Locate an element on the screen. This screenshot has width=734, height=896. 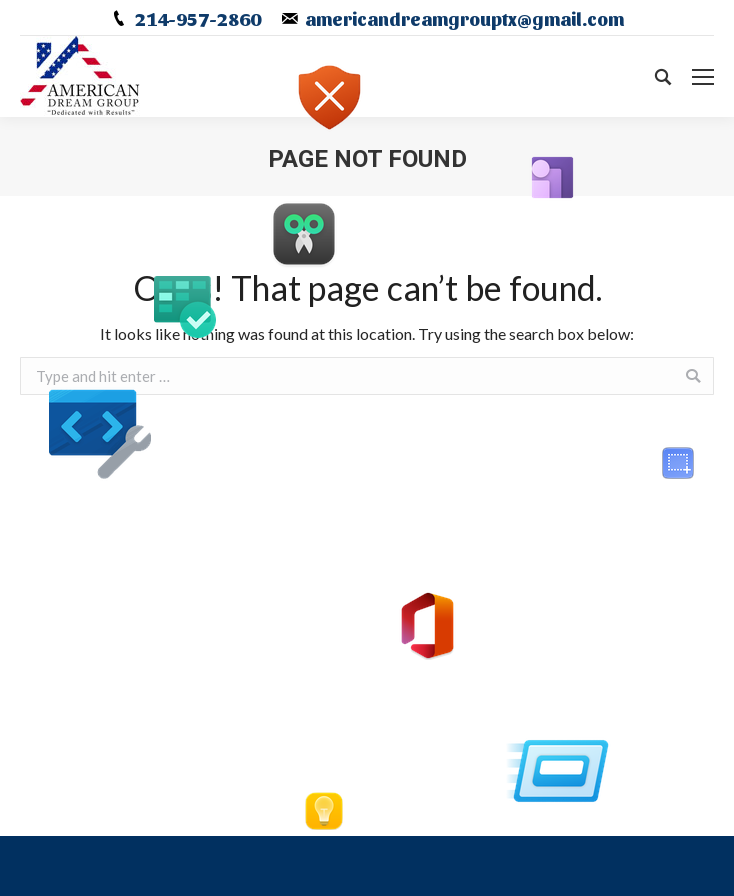
take a screenshot is located at coordinates (678, 463).